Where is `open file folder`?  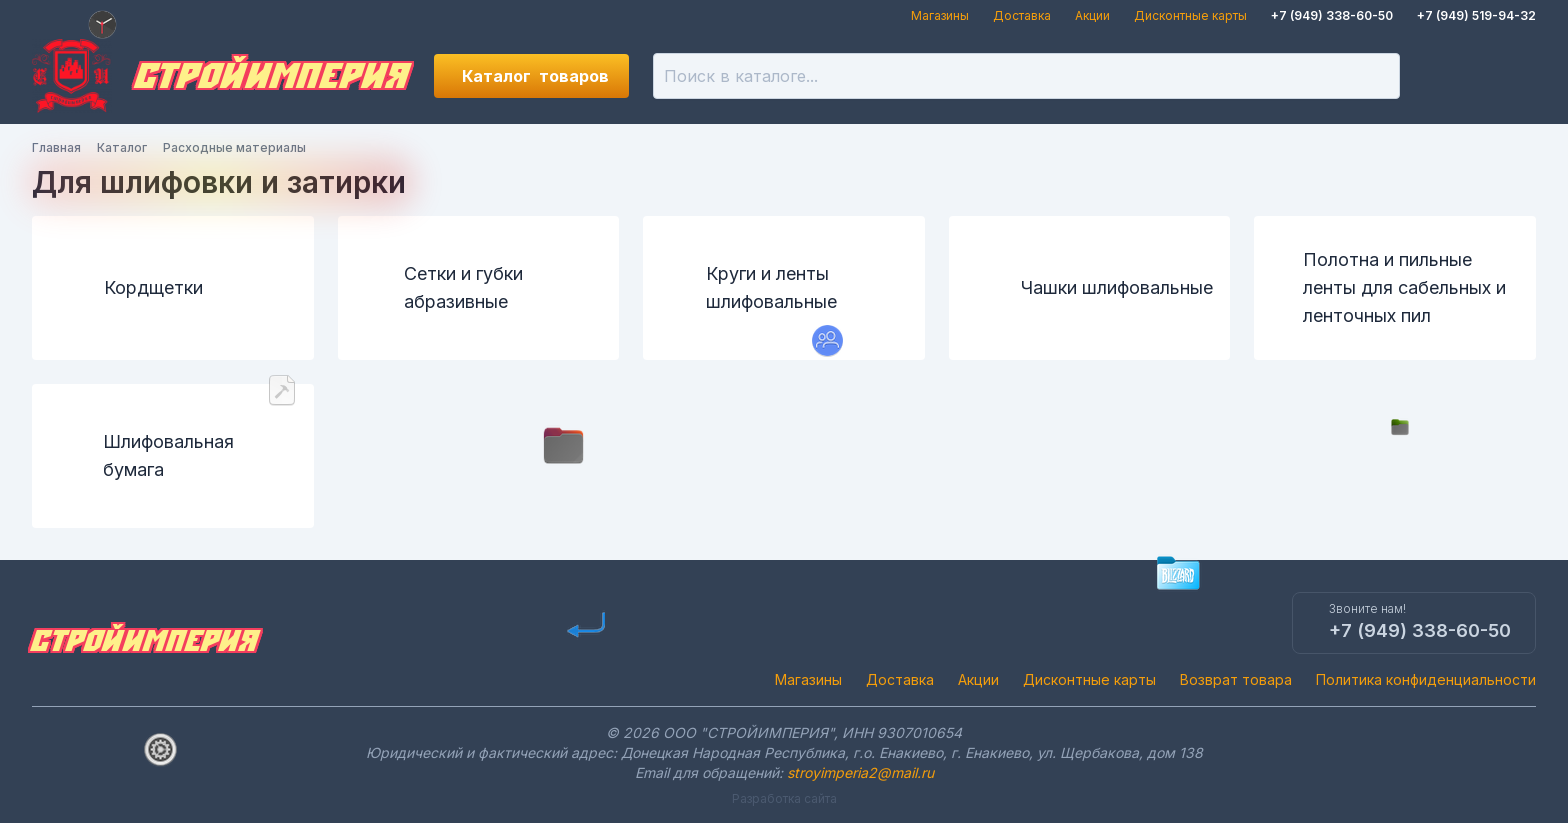
open file folder is located at coordinates (563, 445).